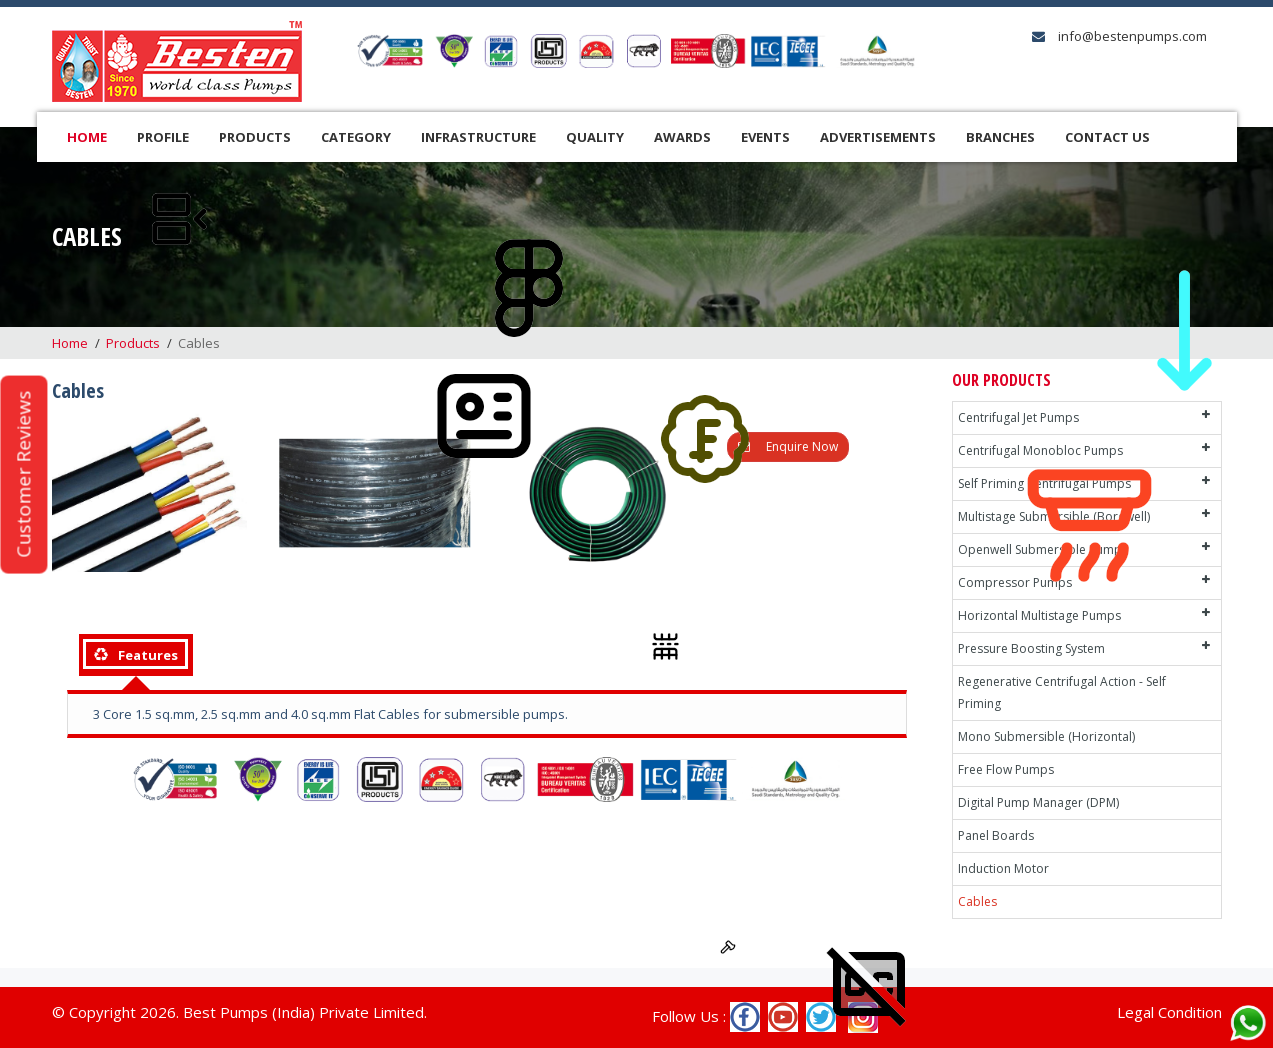 The height and width of the screenshot is (1048, 1273). Describe the element at coordinates (529, 286) in the screenshot. I see `open figma design tool` at that location.